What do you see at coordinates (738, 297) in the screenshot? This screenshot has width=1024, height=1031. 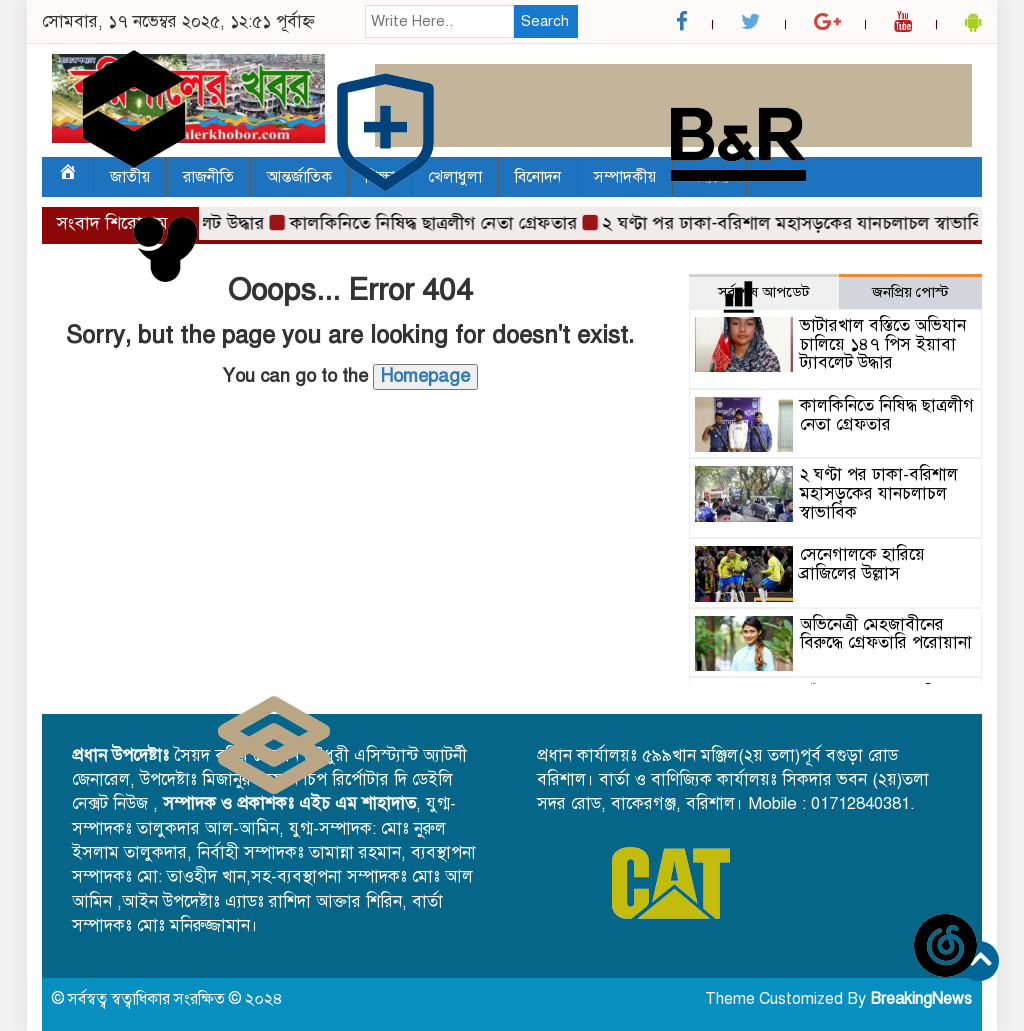 I see `open Apple Numbers spreadsheet app` at bounding box center [738, 297].